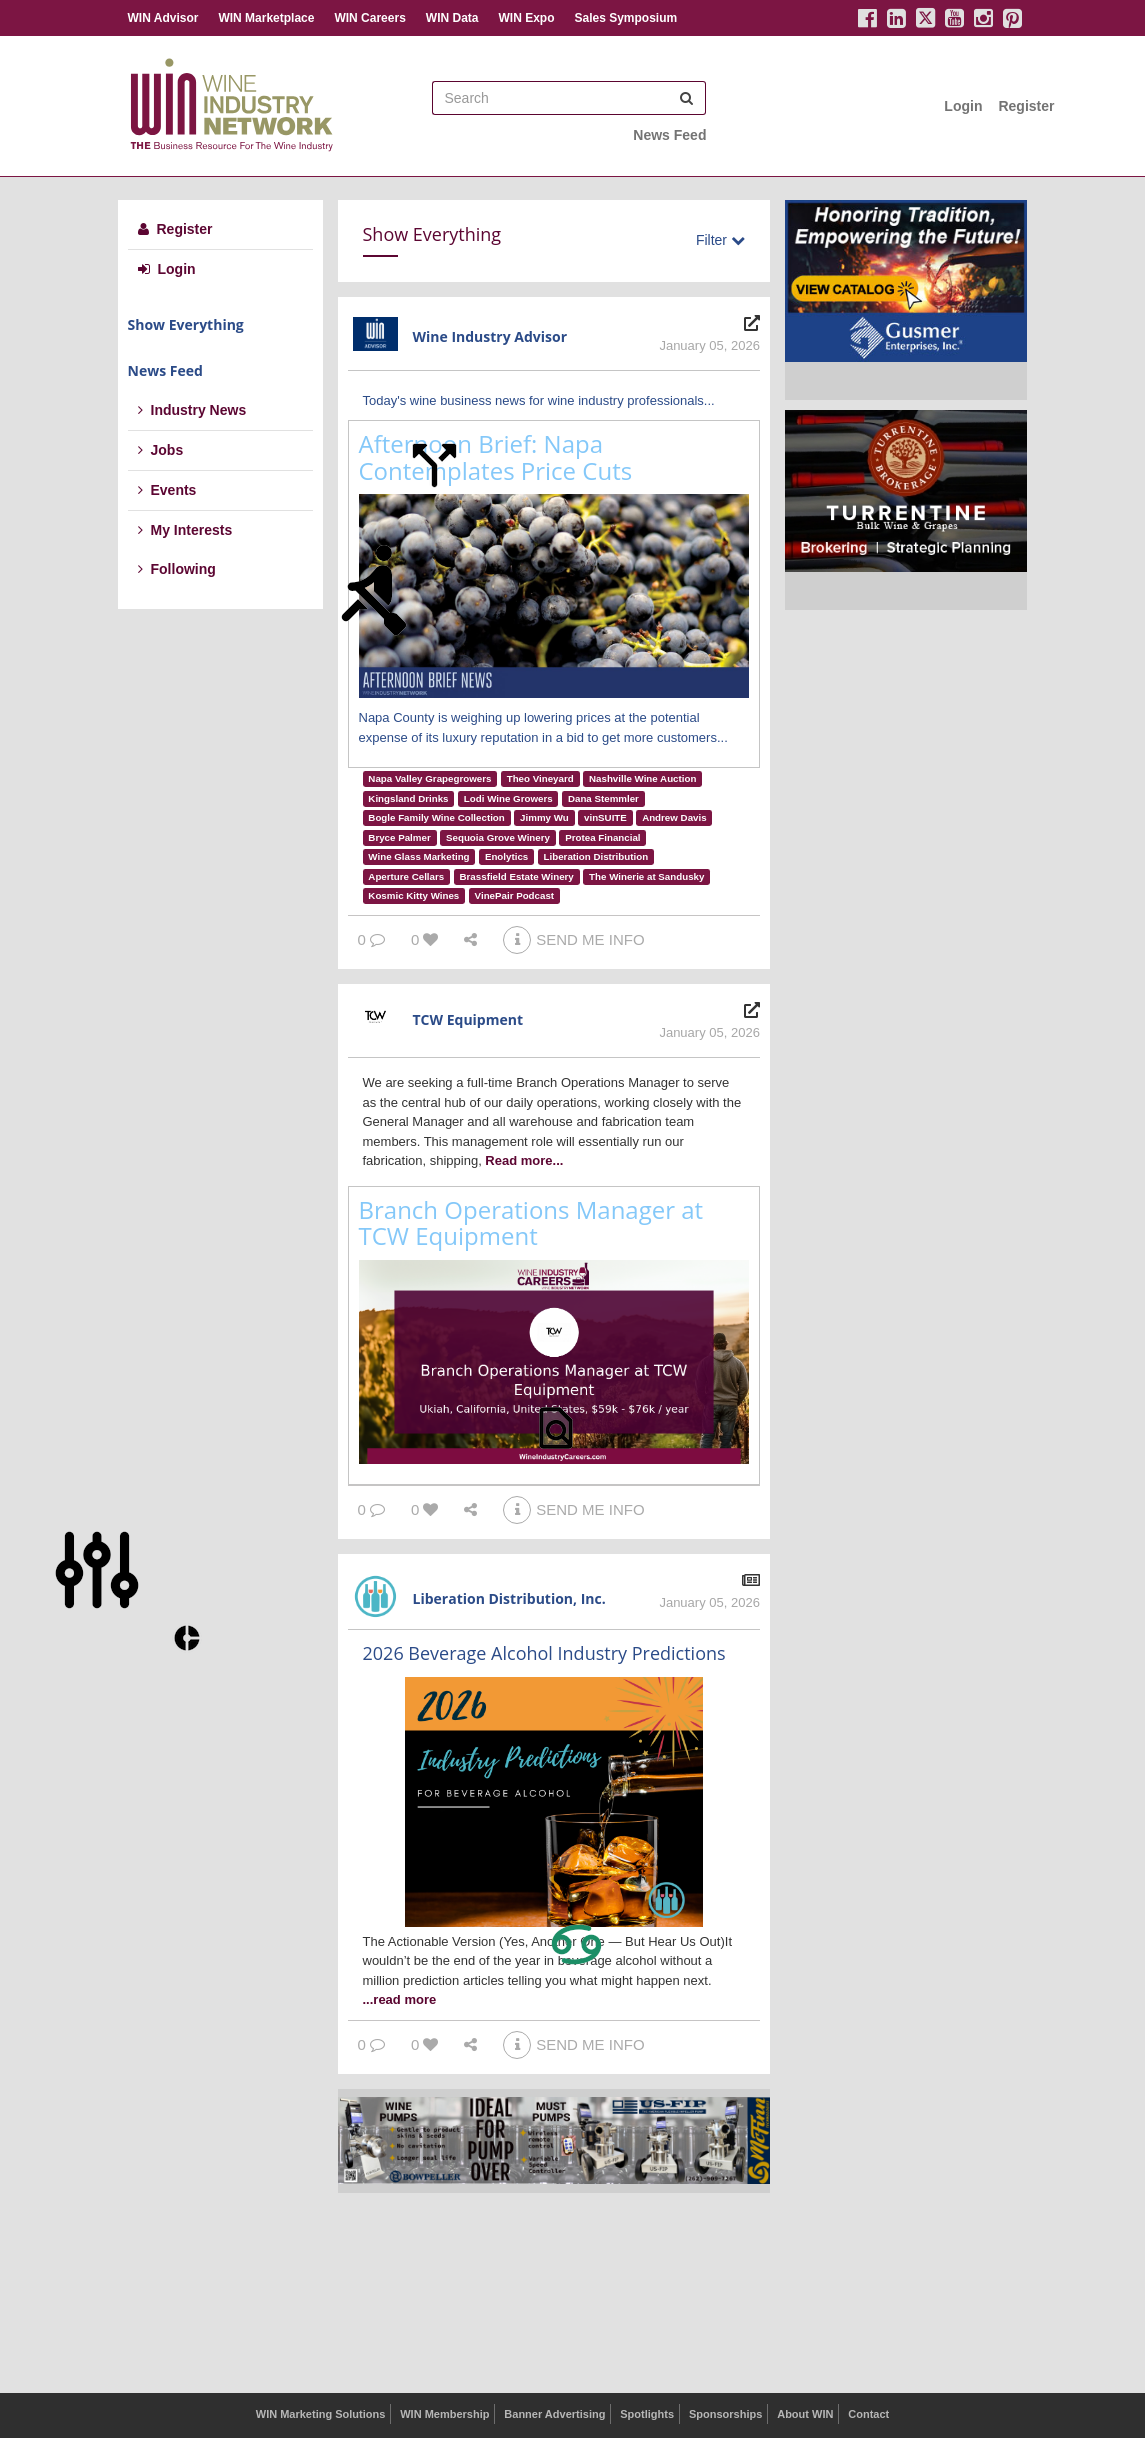 The image size is (1145, 2438). I want to click on adjust settings or preferences, so click(97, 1570).